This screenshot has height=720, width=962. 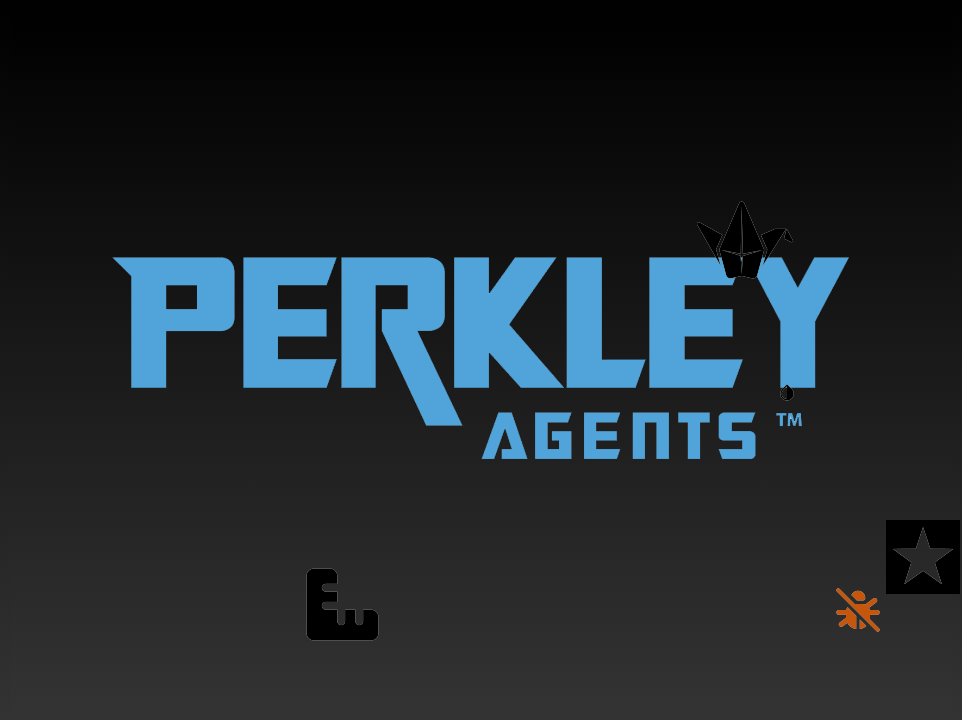 I want to click on link to Coveralls code coverage service, so click(x=923, y=557).